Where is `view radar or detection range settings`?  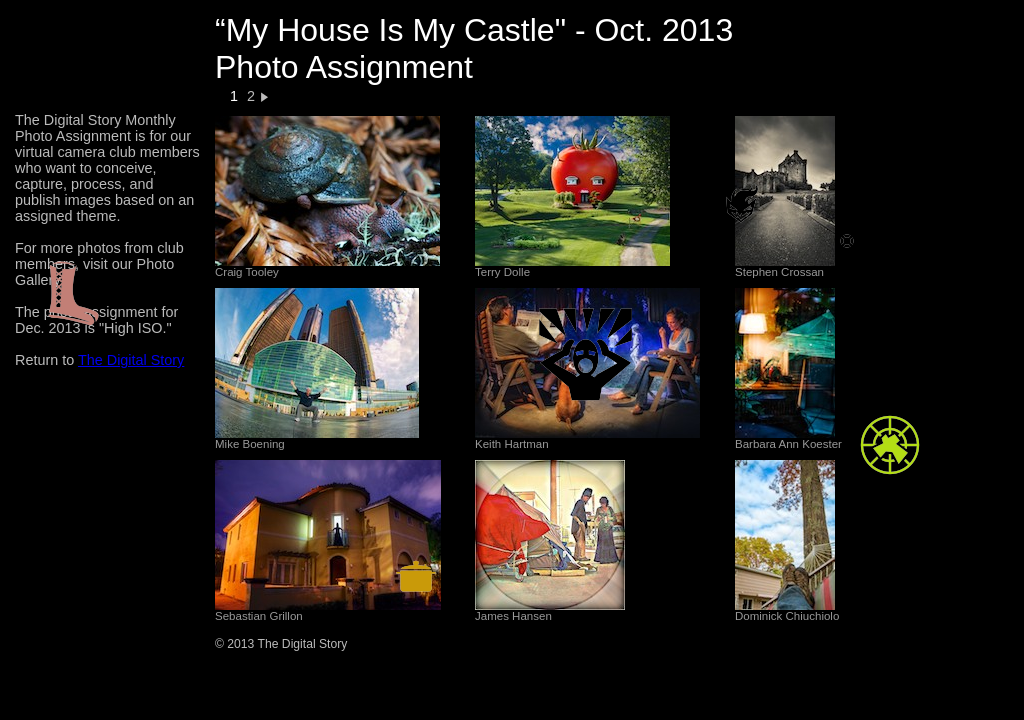
view radar or detection range settings is located at coordinates (890, 445).